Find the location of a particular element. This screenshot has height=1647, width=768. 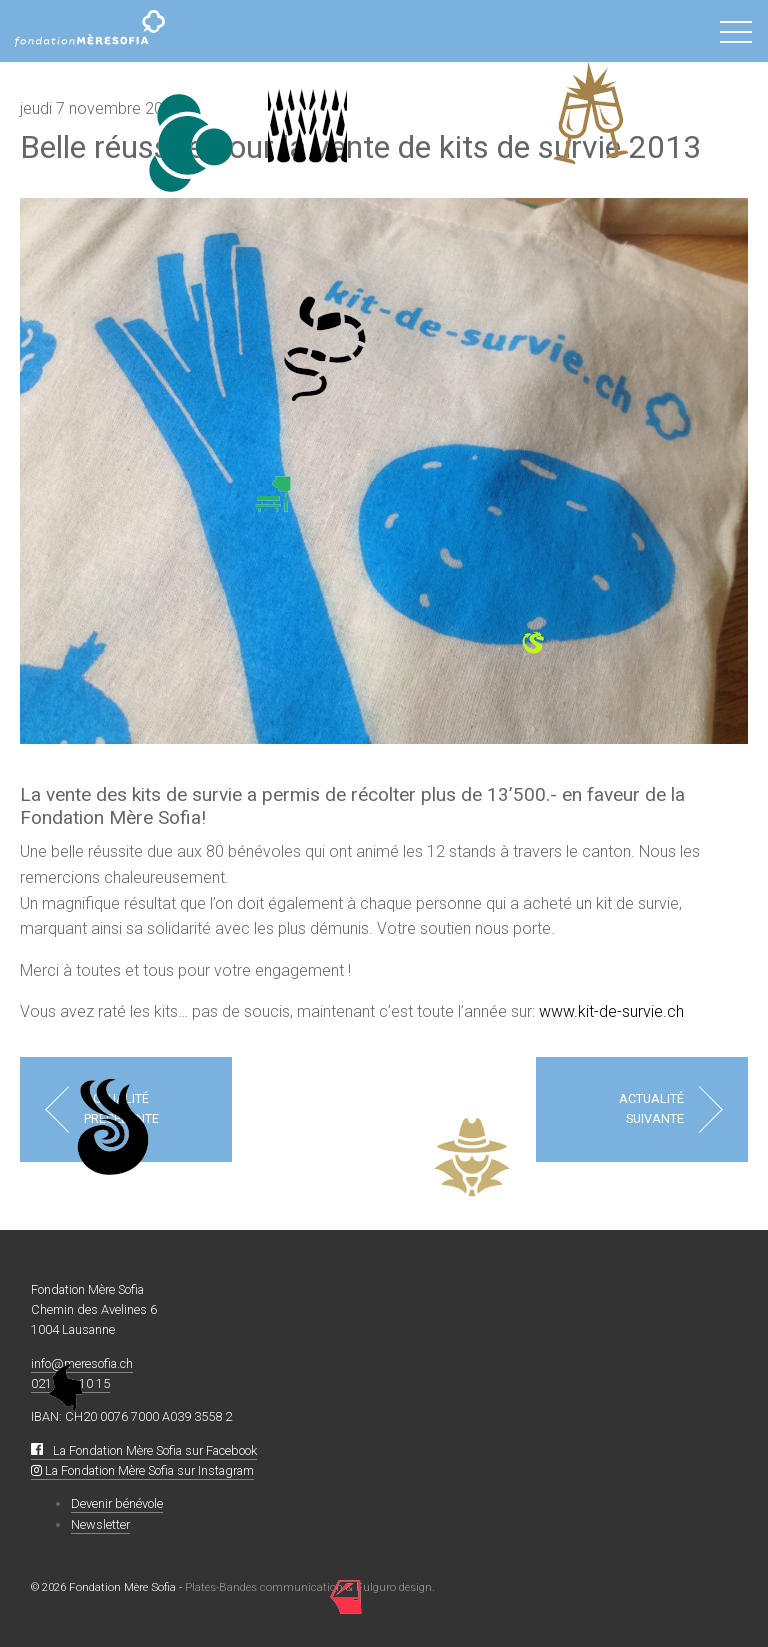

view molecular or chemical information is located at coordinates (191, 143).